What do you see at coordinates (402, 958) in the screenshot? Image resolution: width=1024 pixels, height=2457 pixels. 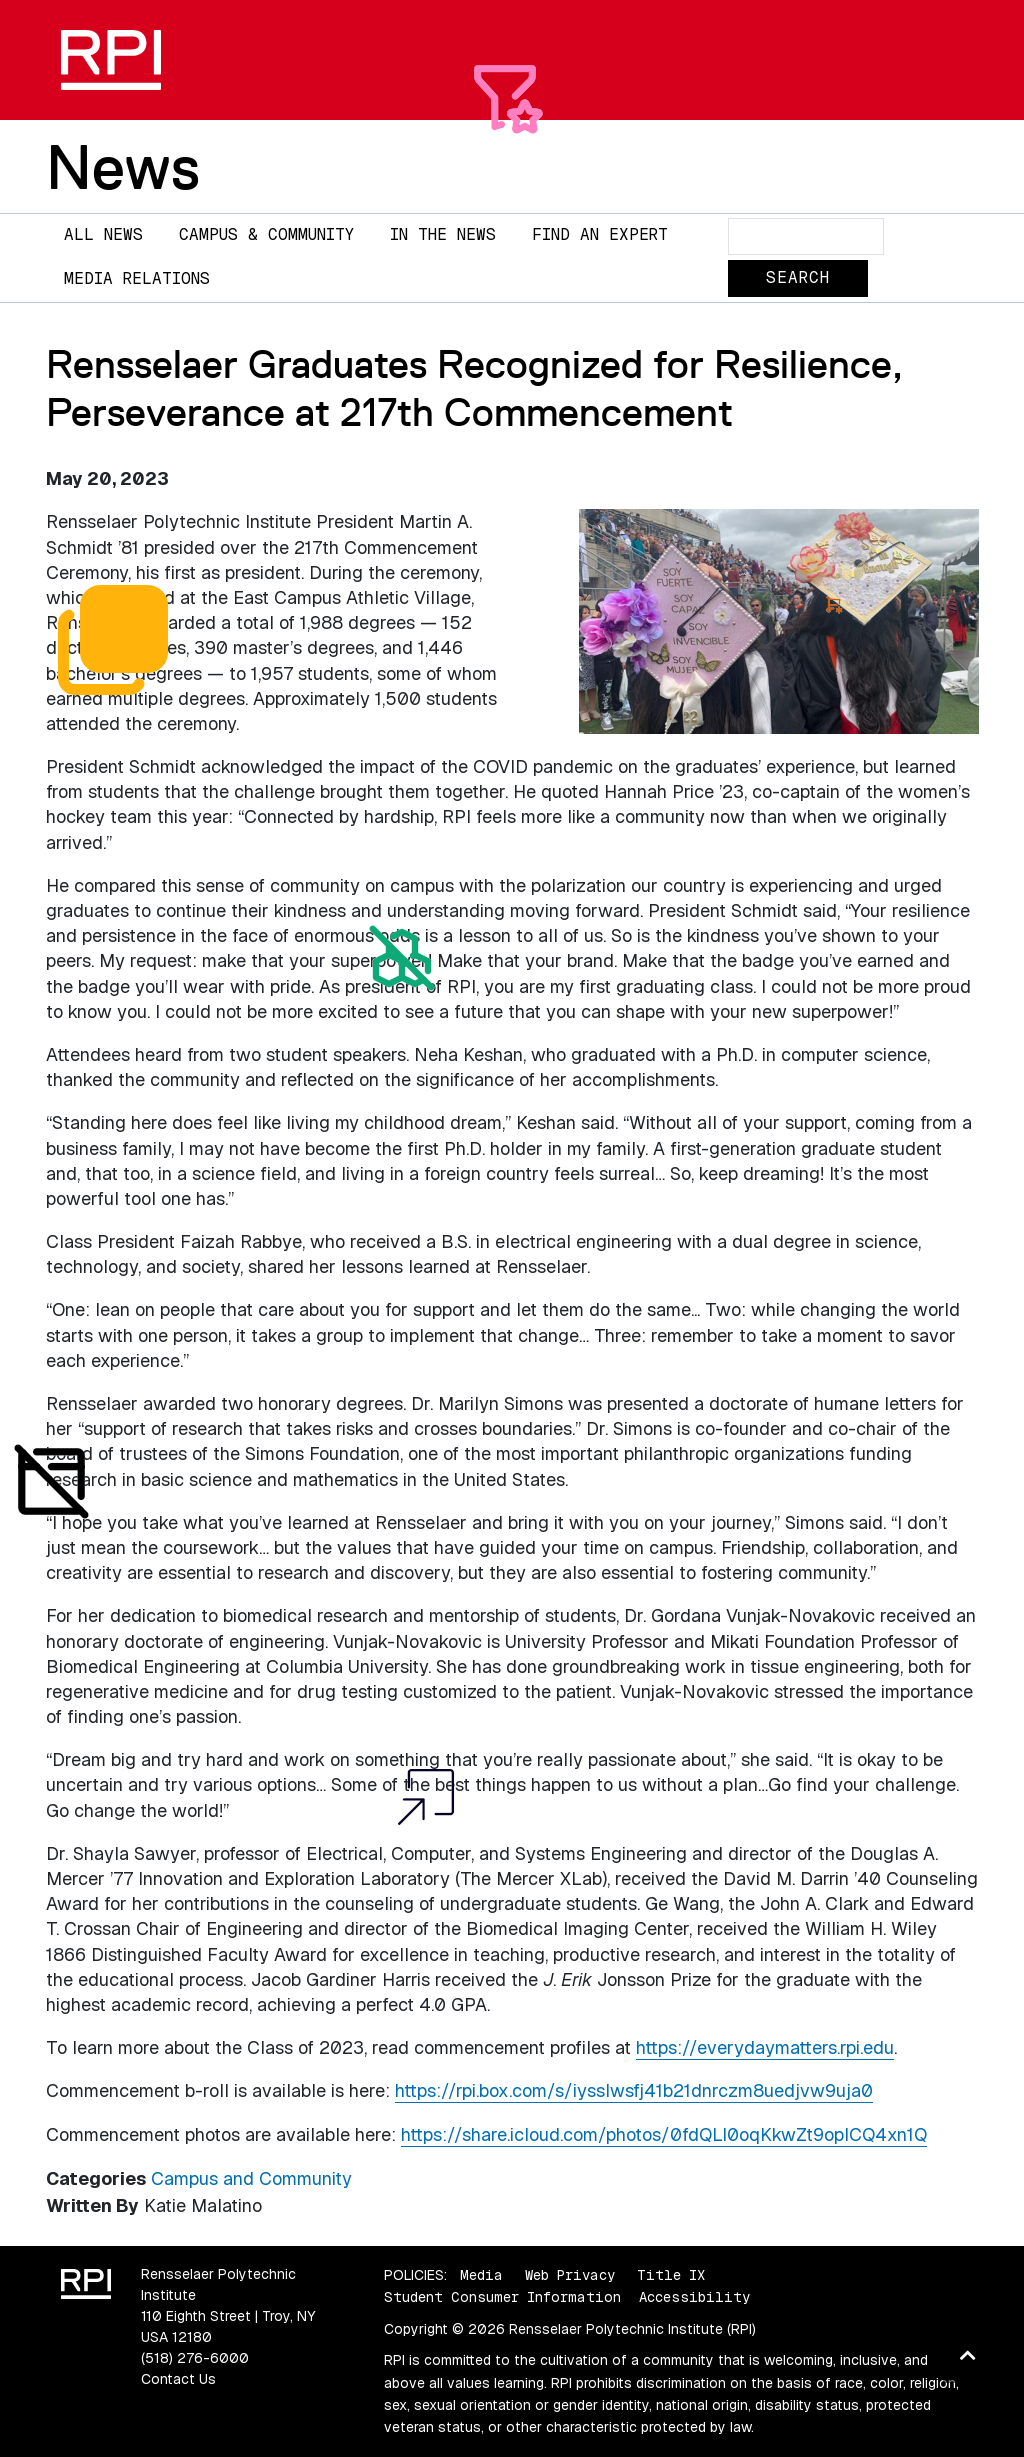 I see `disable hexagonal grid or honeycomb view` at bounding box center [402, 958].